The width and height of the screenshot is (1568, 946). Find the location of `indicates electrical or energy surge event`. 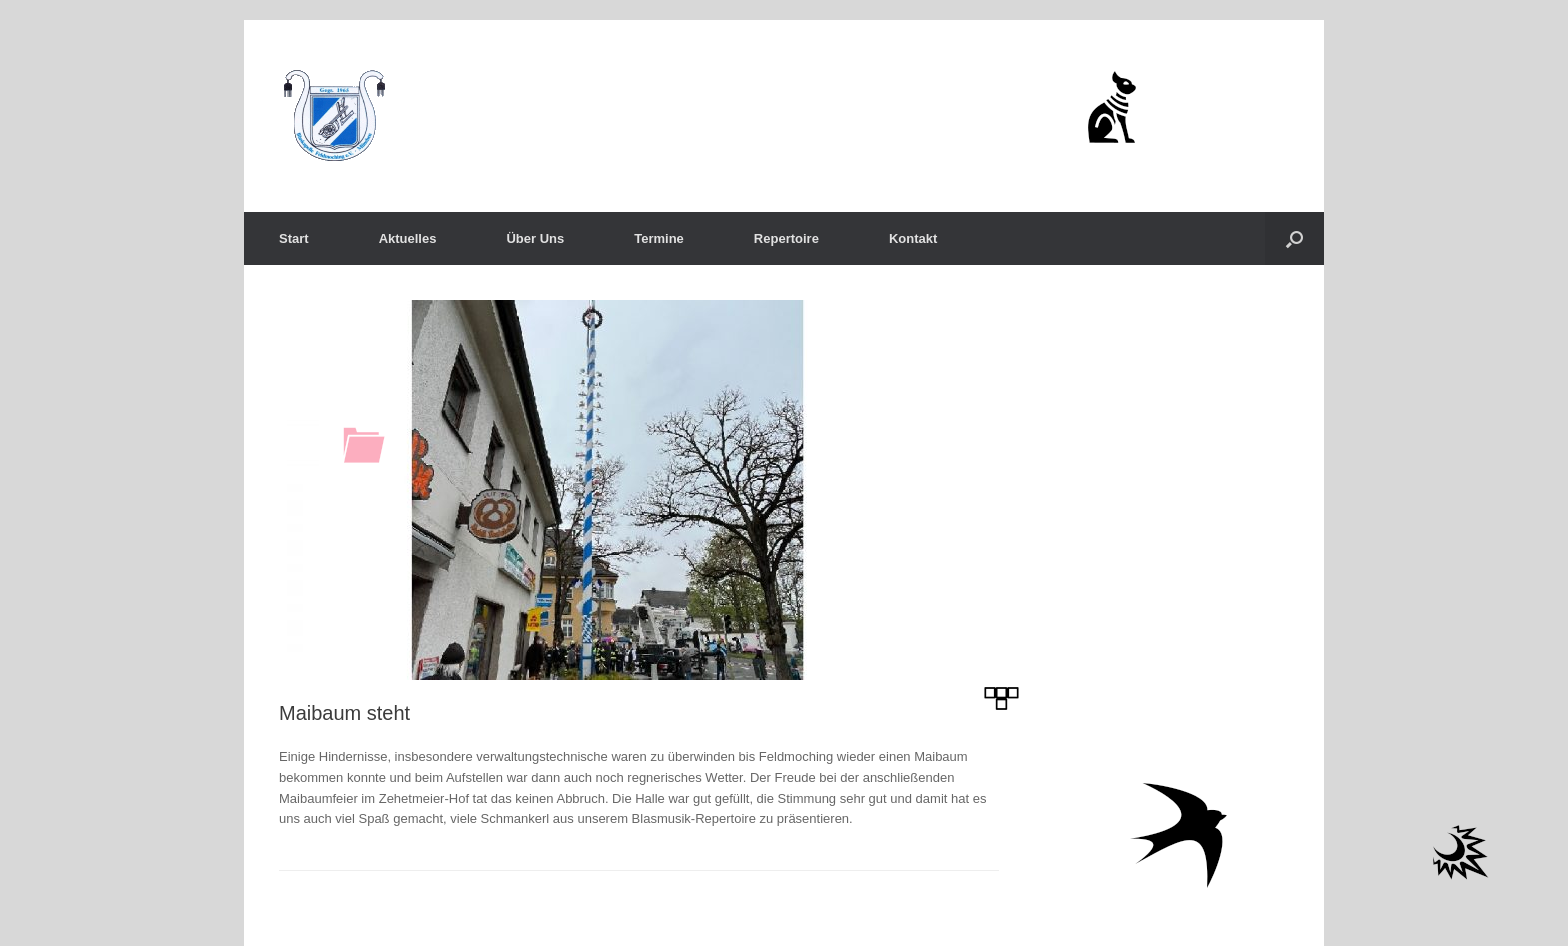

indicates electrical or energy surge event is located at coordinates (1461, 852).